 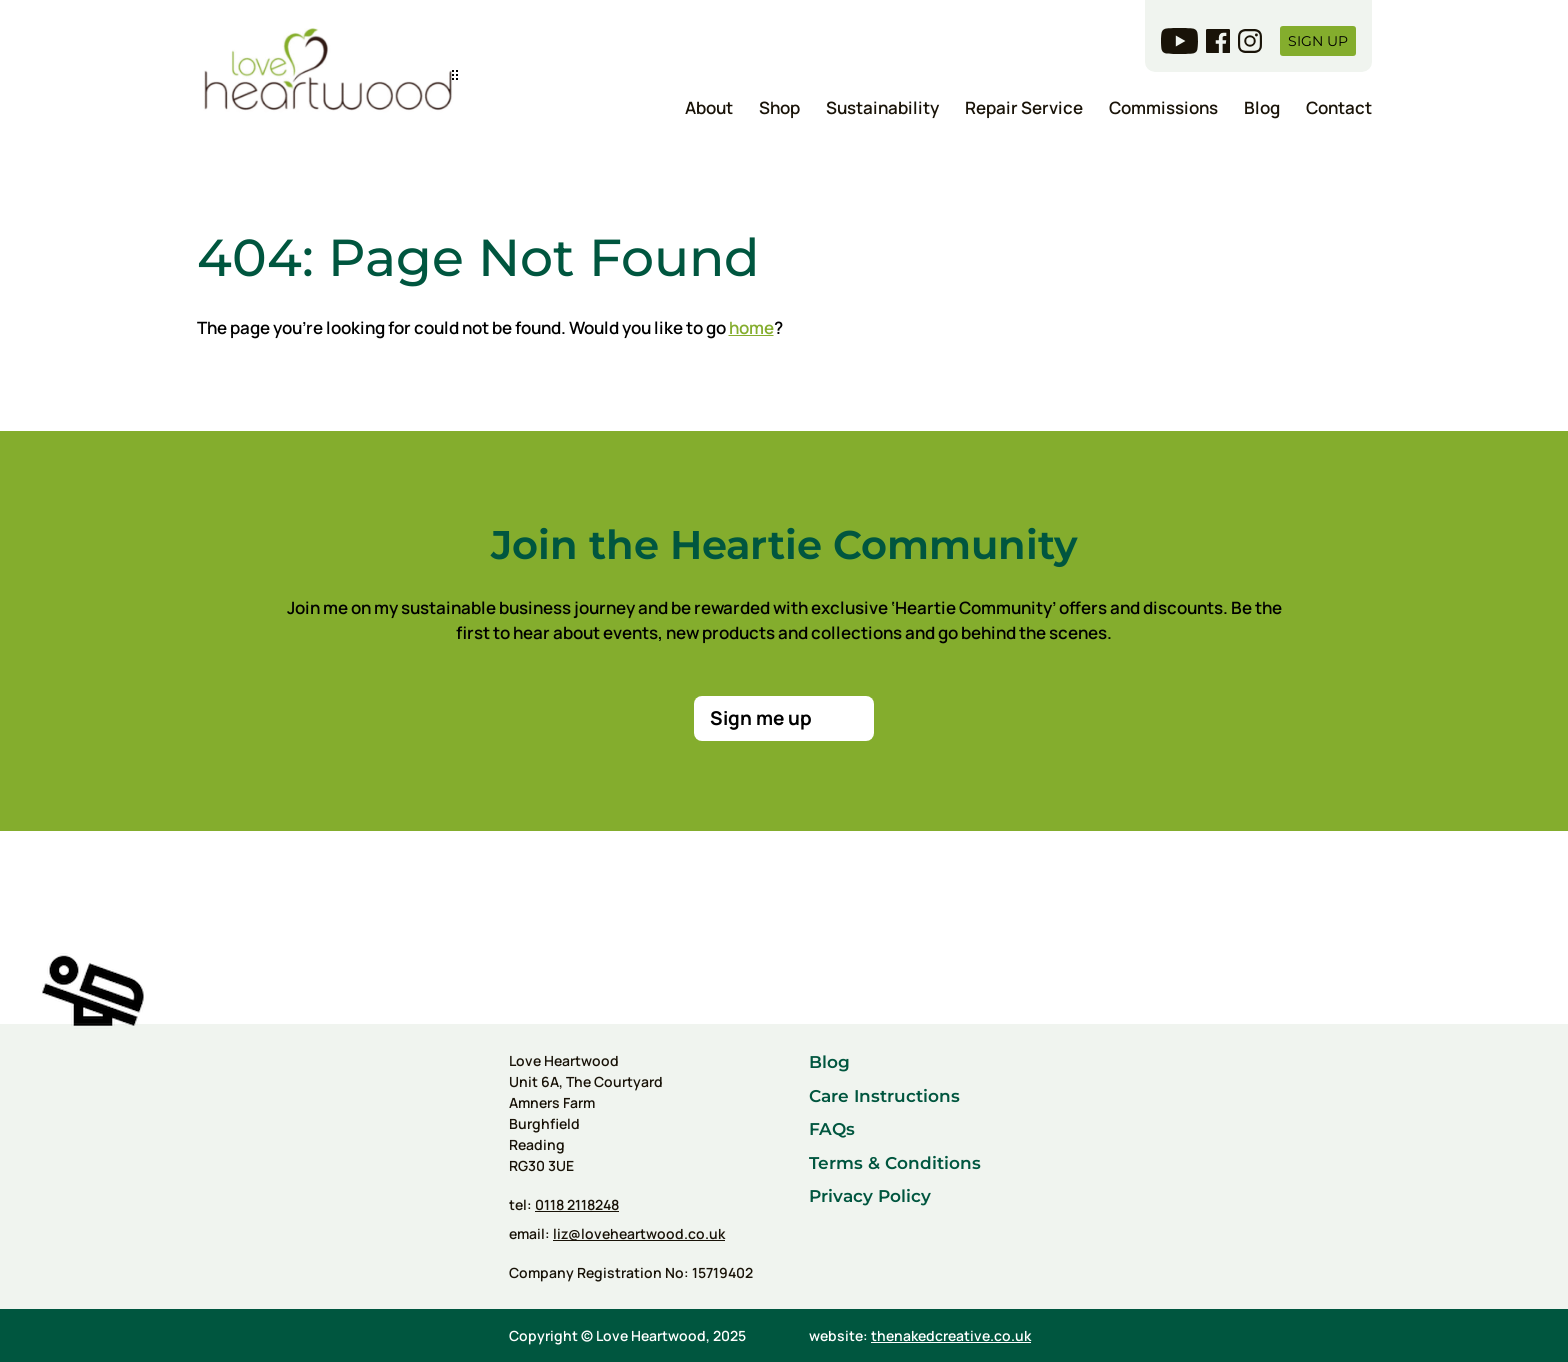 I want to click on drag to reorder this item, so click(x=455, y=75).